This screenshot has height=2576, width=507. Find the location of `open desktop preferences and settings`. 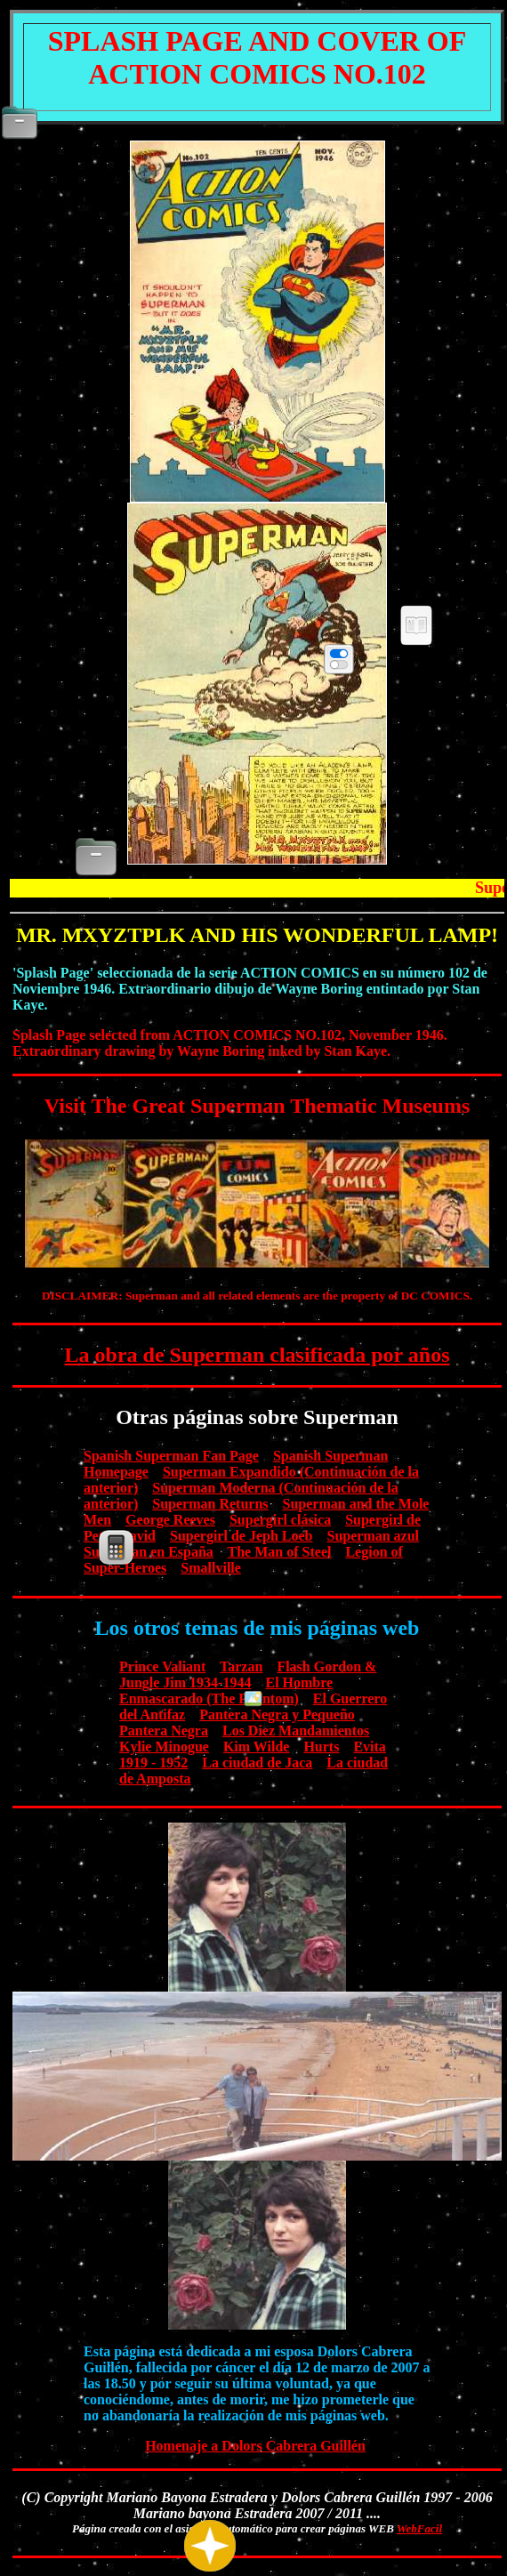

open desktop preferences and settings is located at coordinates (339, 659).